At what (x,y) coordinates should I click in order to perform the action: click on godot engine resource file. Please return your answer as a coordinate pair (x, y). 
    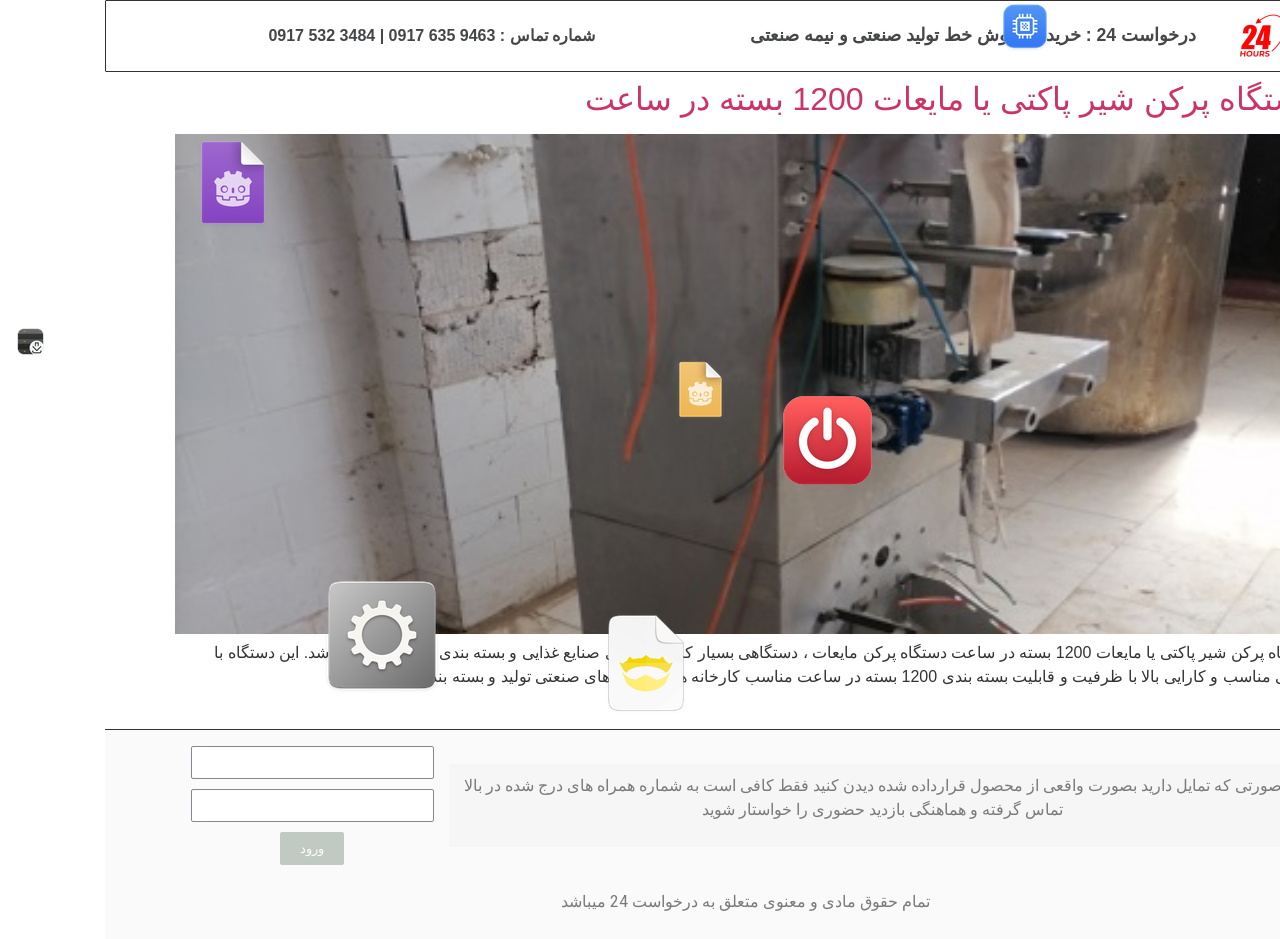
    Looking at the image, I should click on (700, 390).